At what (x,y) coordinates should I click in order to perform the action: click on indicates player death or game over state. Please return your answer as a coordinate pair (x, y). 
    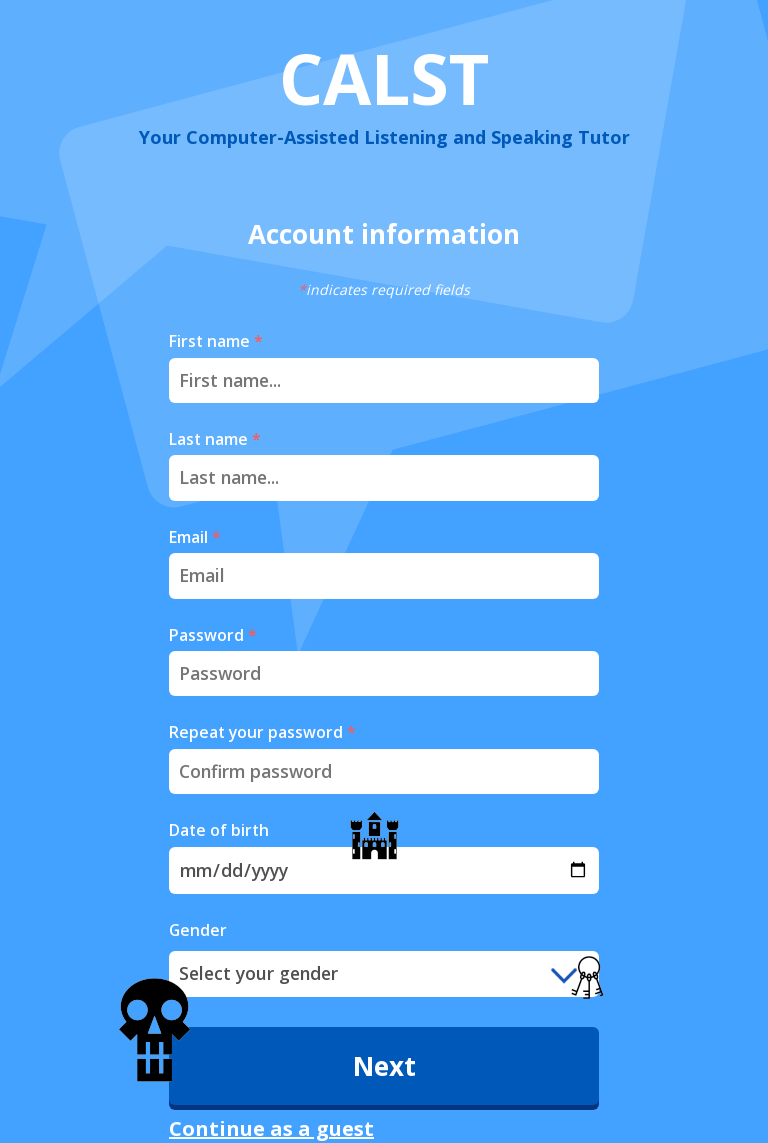
    Looking at the image, I should click on (154, 1029).